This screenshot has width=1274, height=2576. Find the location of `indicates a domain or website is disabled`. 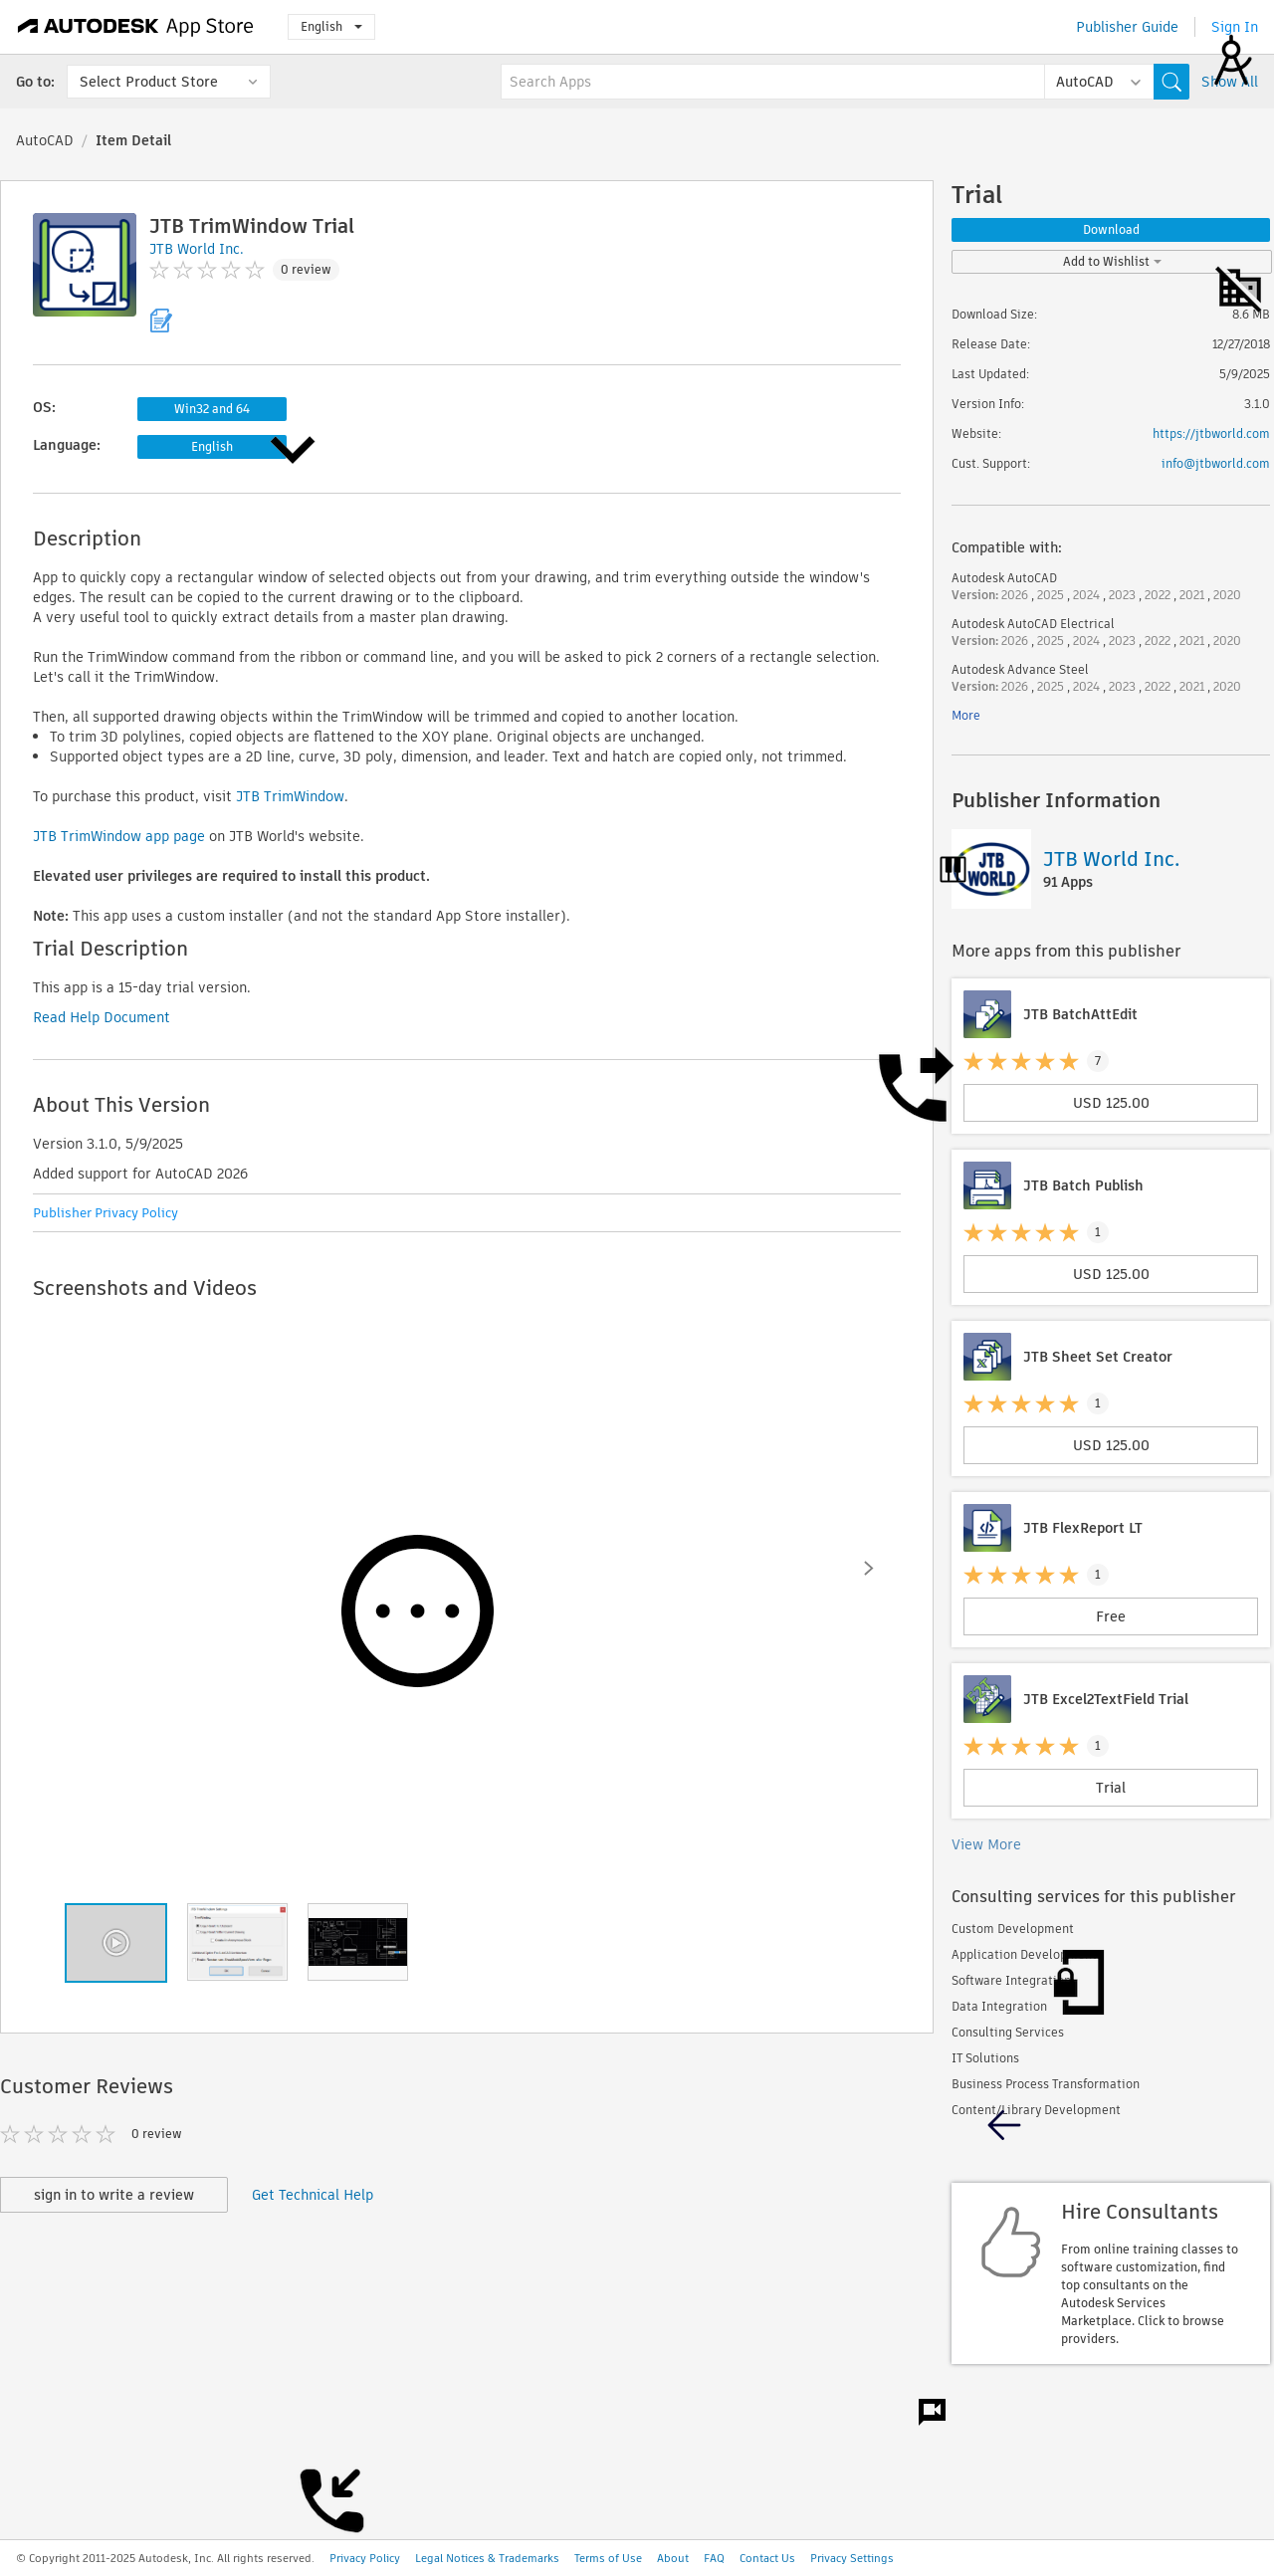

indicates a domain or website is disabled is located at coordinates (1240, 288).